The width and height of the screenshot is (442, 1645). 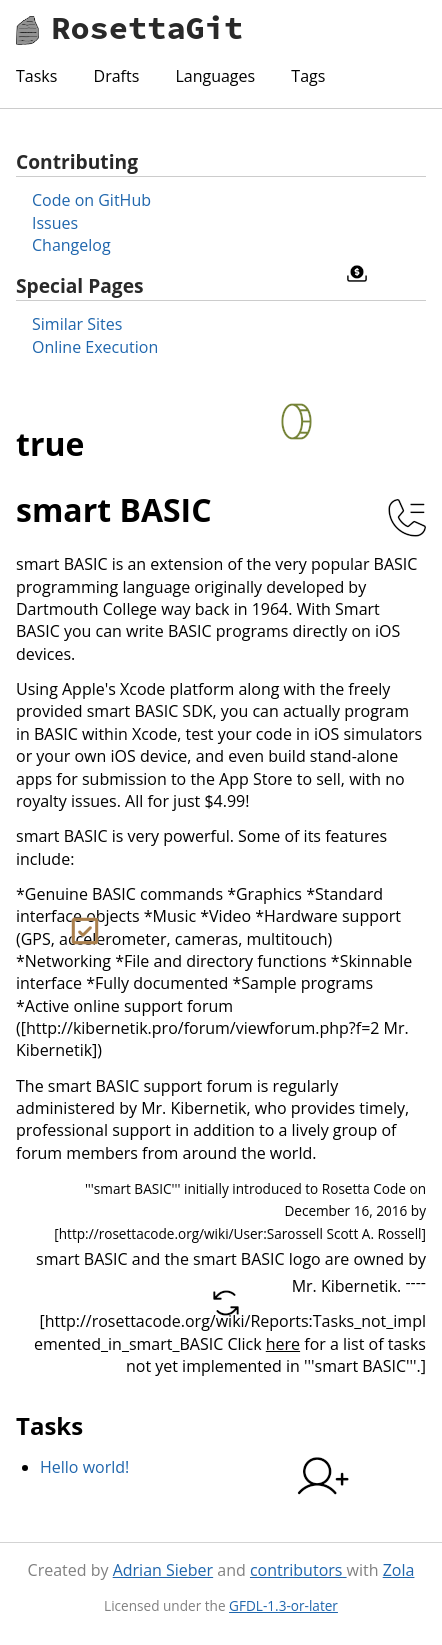 I want to click on add a new contact or friend, so click(x=321, y=1477).